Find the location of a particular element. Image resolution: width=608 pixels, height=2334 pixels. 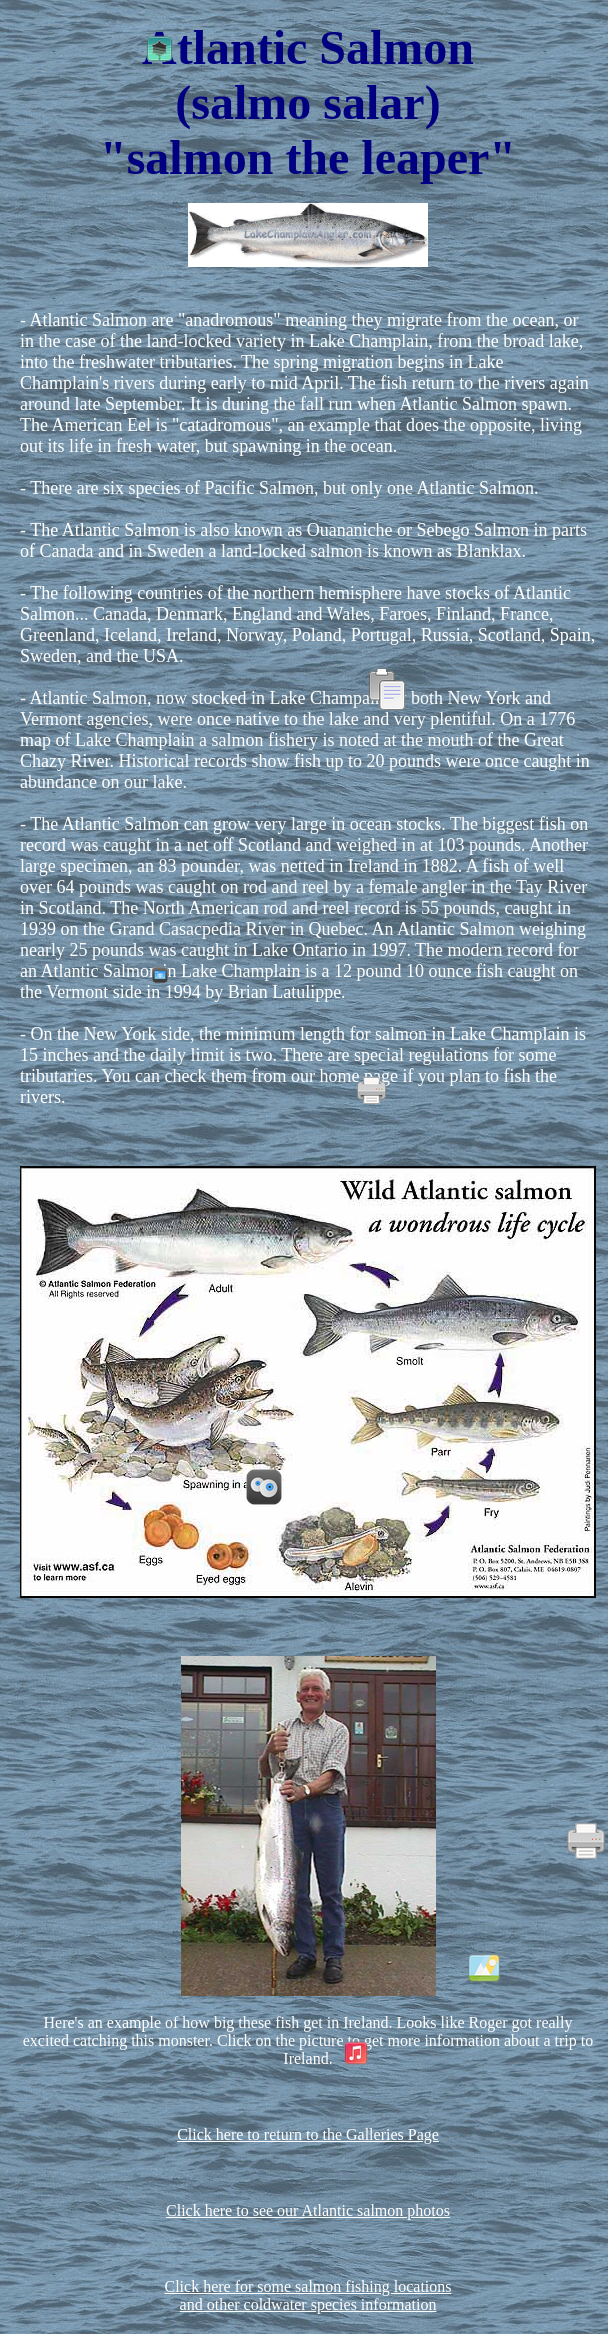

open xfce4 eyes desktop widget is located at coordinates (264, 1487).